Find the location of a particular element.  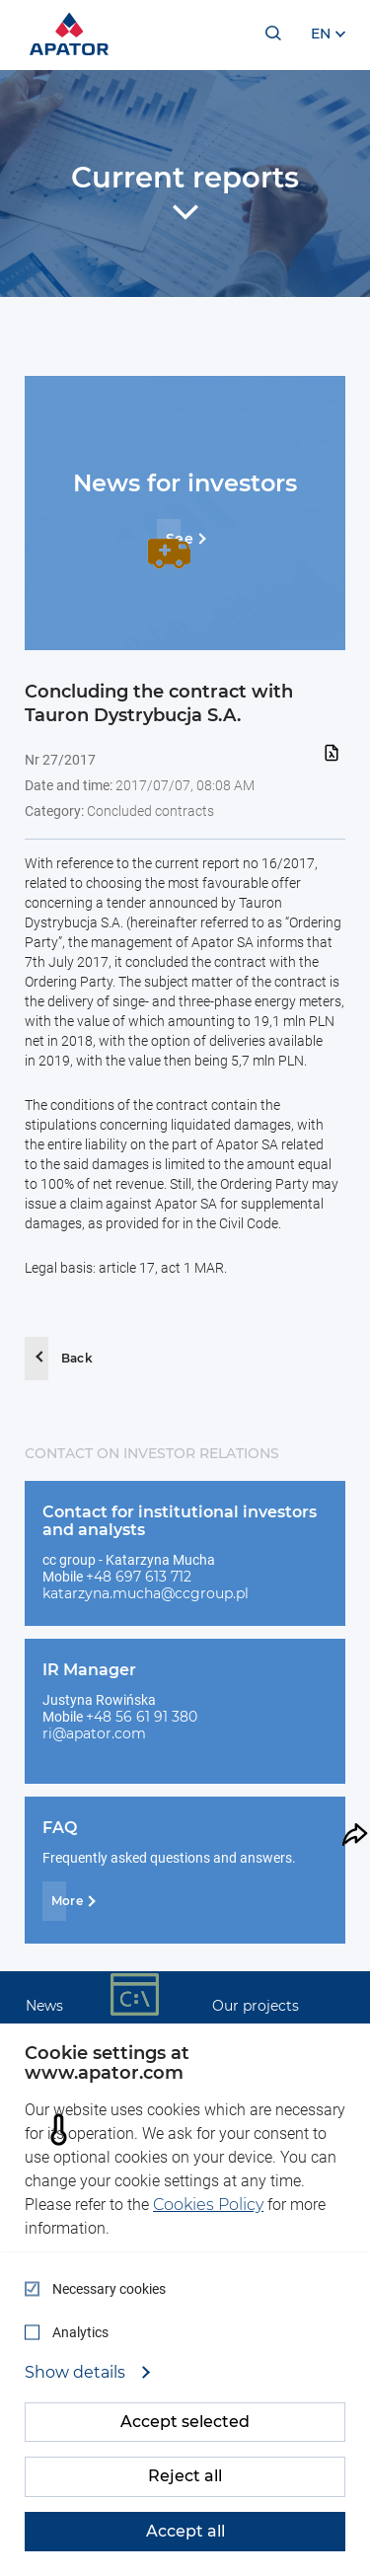

view current temperature is located at coordinates (58, 2129).